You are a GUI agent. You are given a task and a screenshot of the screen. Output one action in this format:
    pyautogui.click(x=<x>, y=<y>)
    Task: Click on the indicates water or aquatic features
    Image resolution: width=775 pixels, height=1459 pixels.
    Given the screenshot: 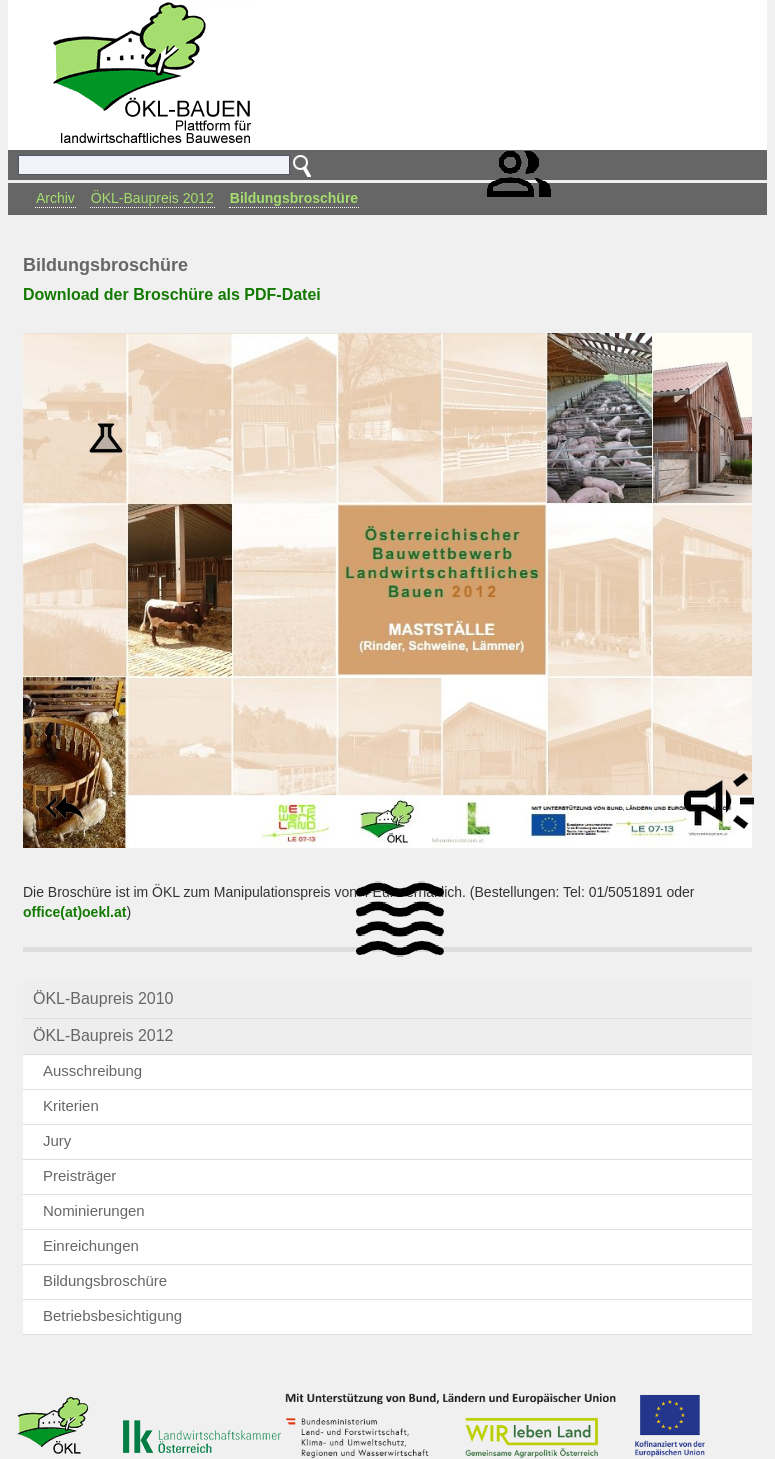 What is the action you would take?
    pyautogui.click(x=400, y=919)
    